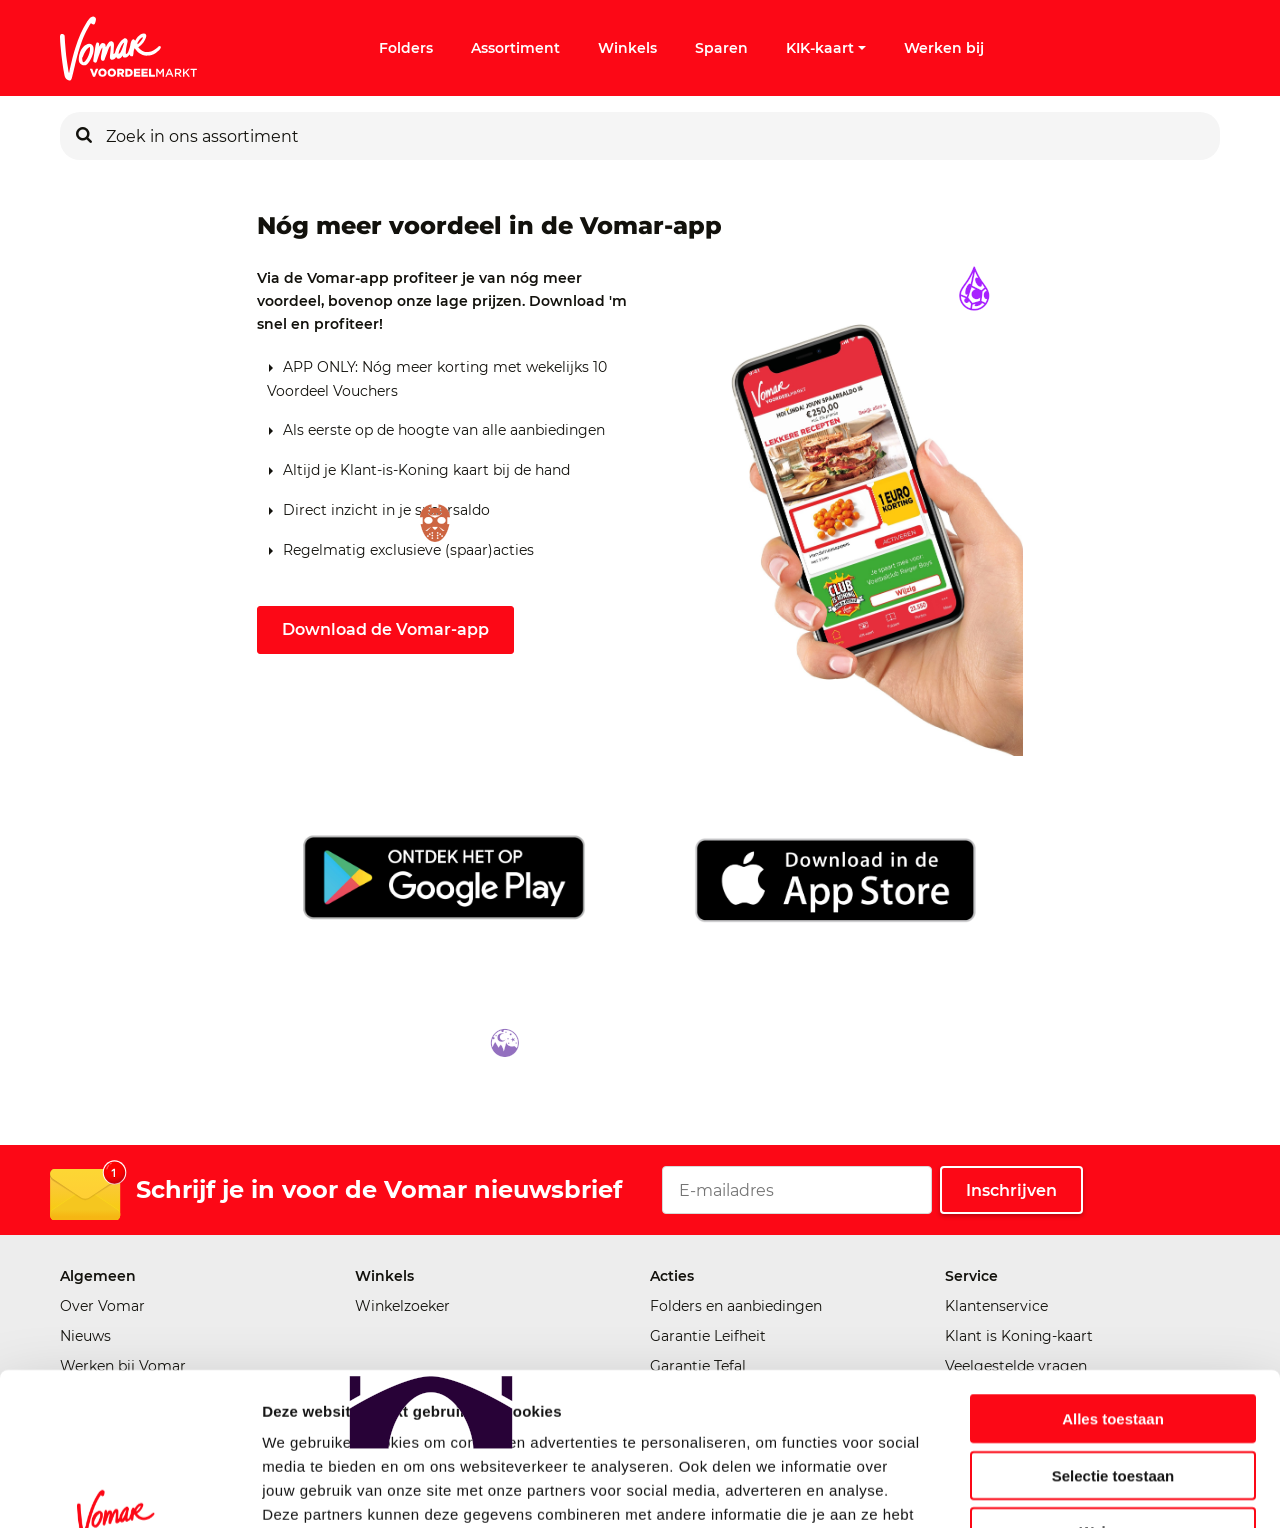 The height and width of the screenshot is (1528, 1280). Describe the element at coordinates (435, 523) in the screenshot. I see `hockey mask icon for horror or slasher game genre` at that location.